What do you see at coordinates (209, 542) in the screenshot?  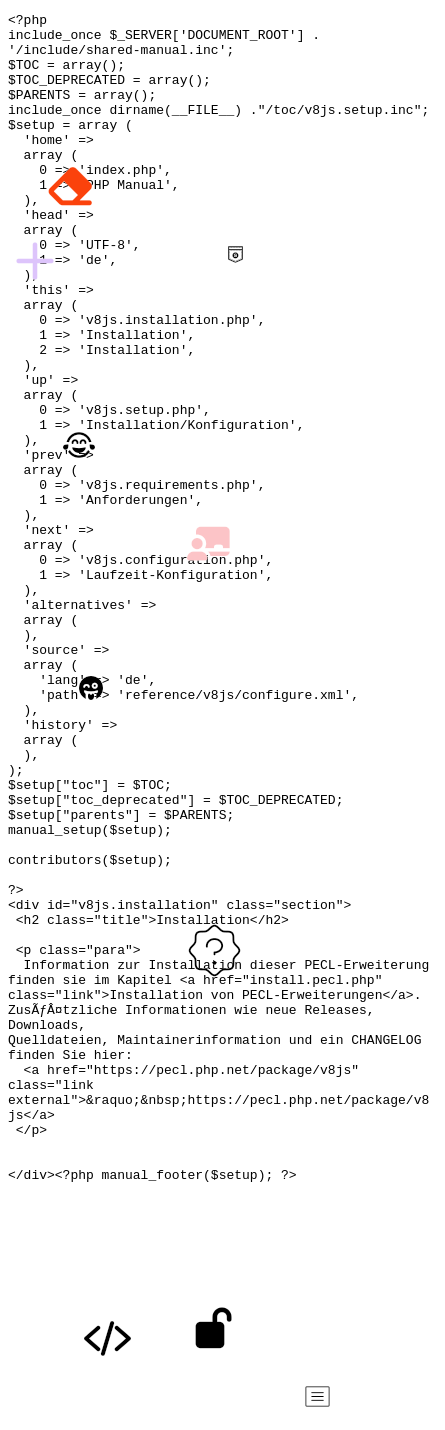 I see `access teaching or presentation tools` at bounding box center [209, 542].